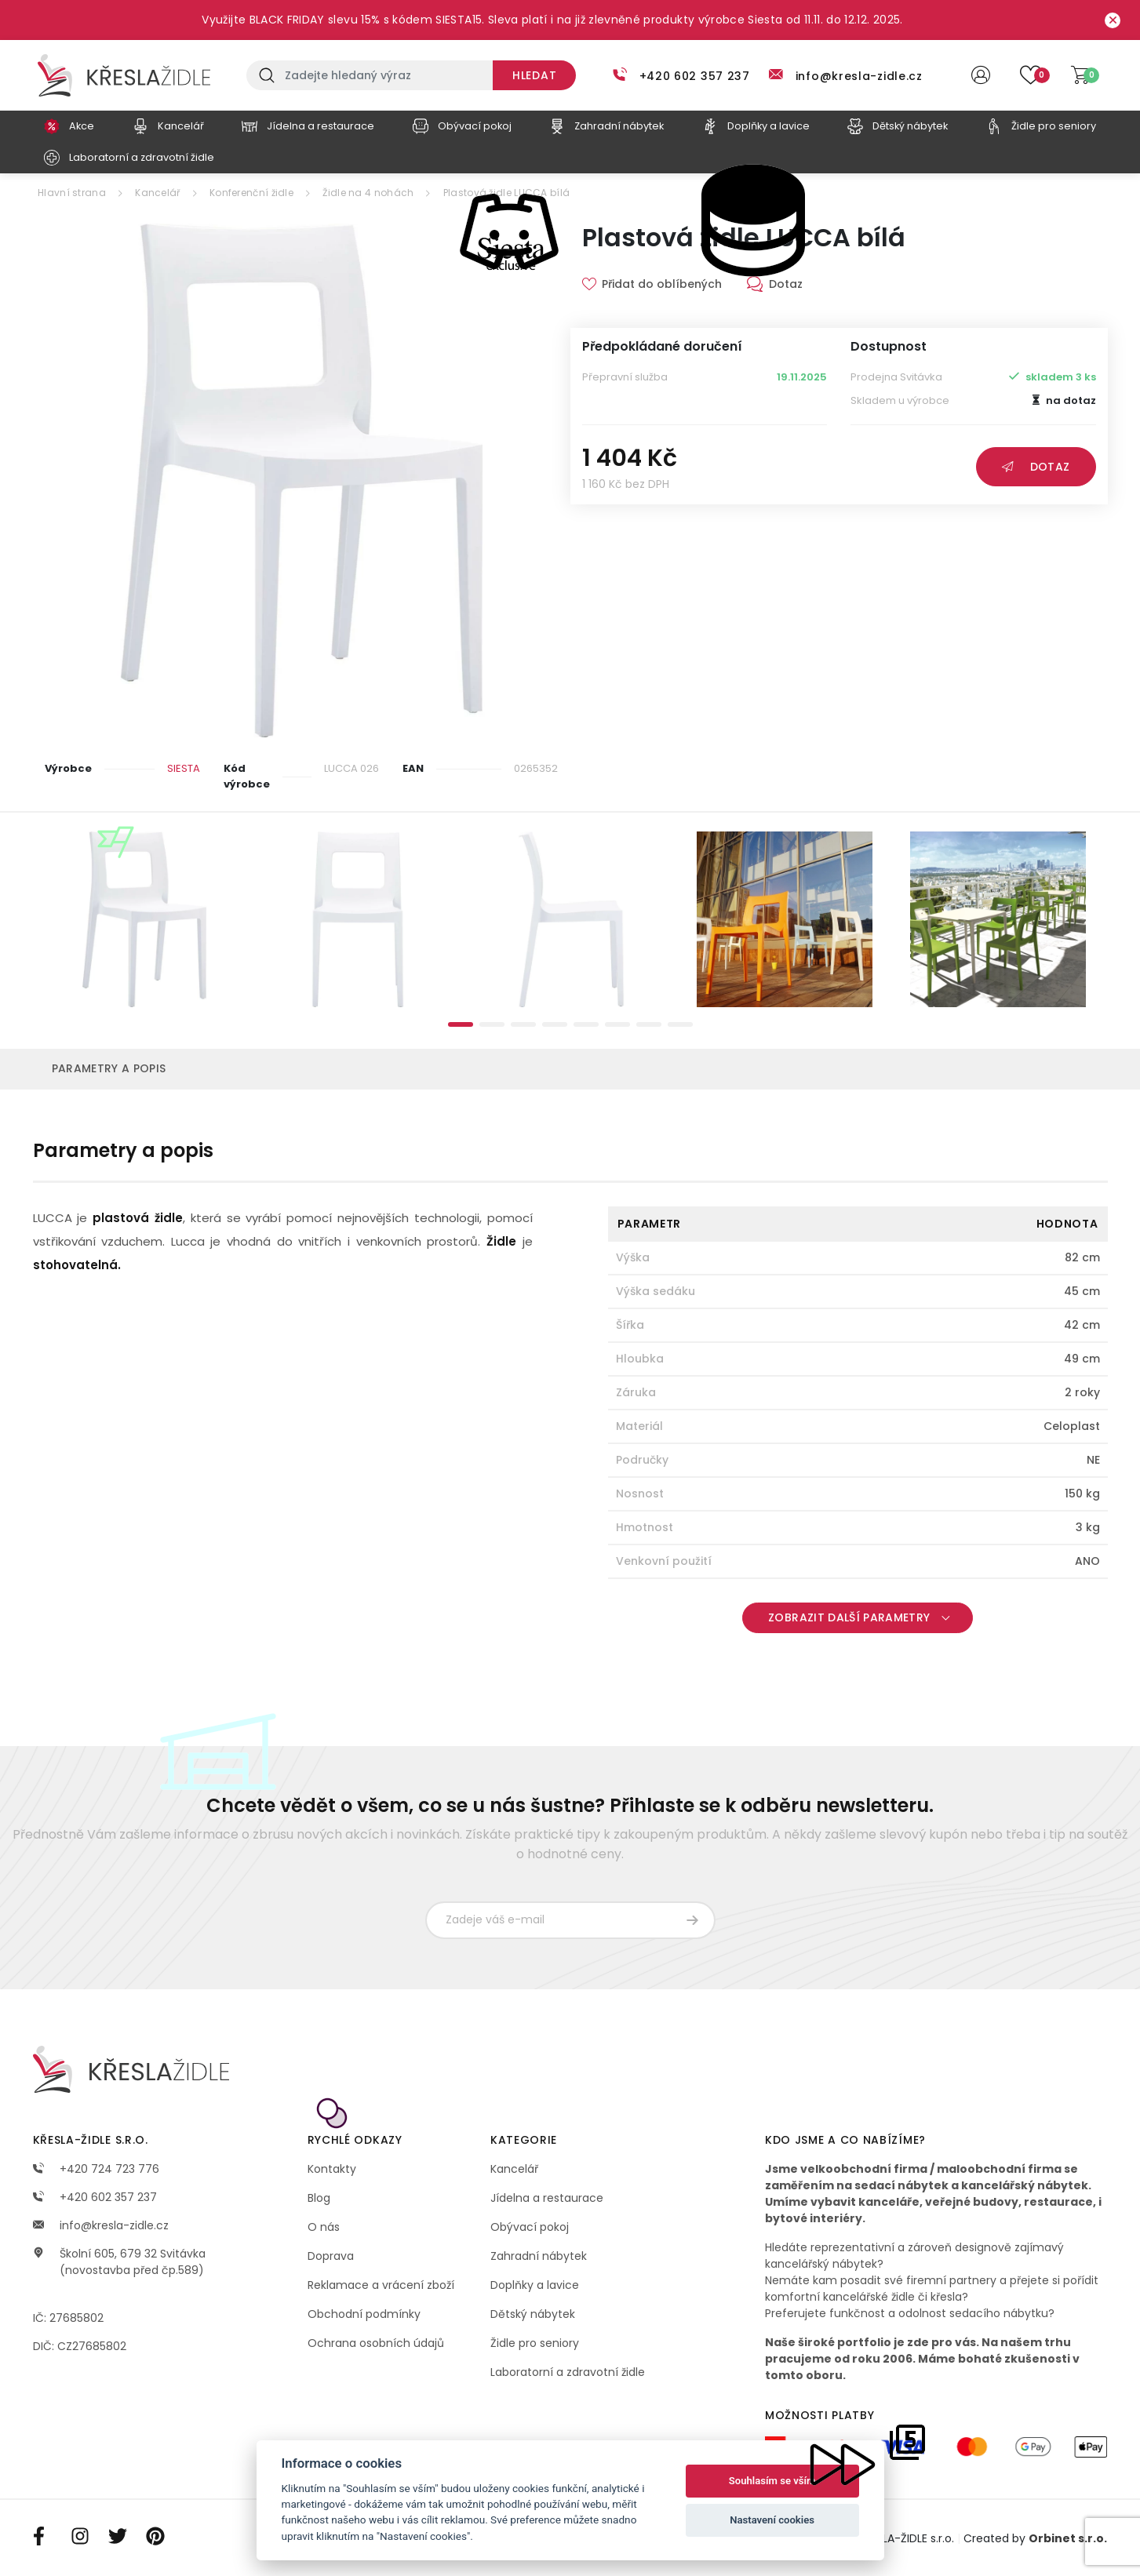  Describe the element at coordinates (332, 2113) in the screenshot. I see `subtract or remove a shape from selection` at that location.